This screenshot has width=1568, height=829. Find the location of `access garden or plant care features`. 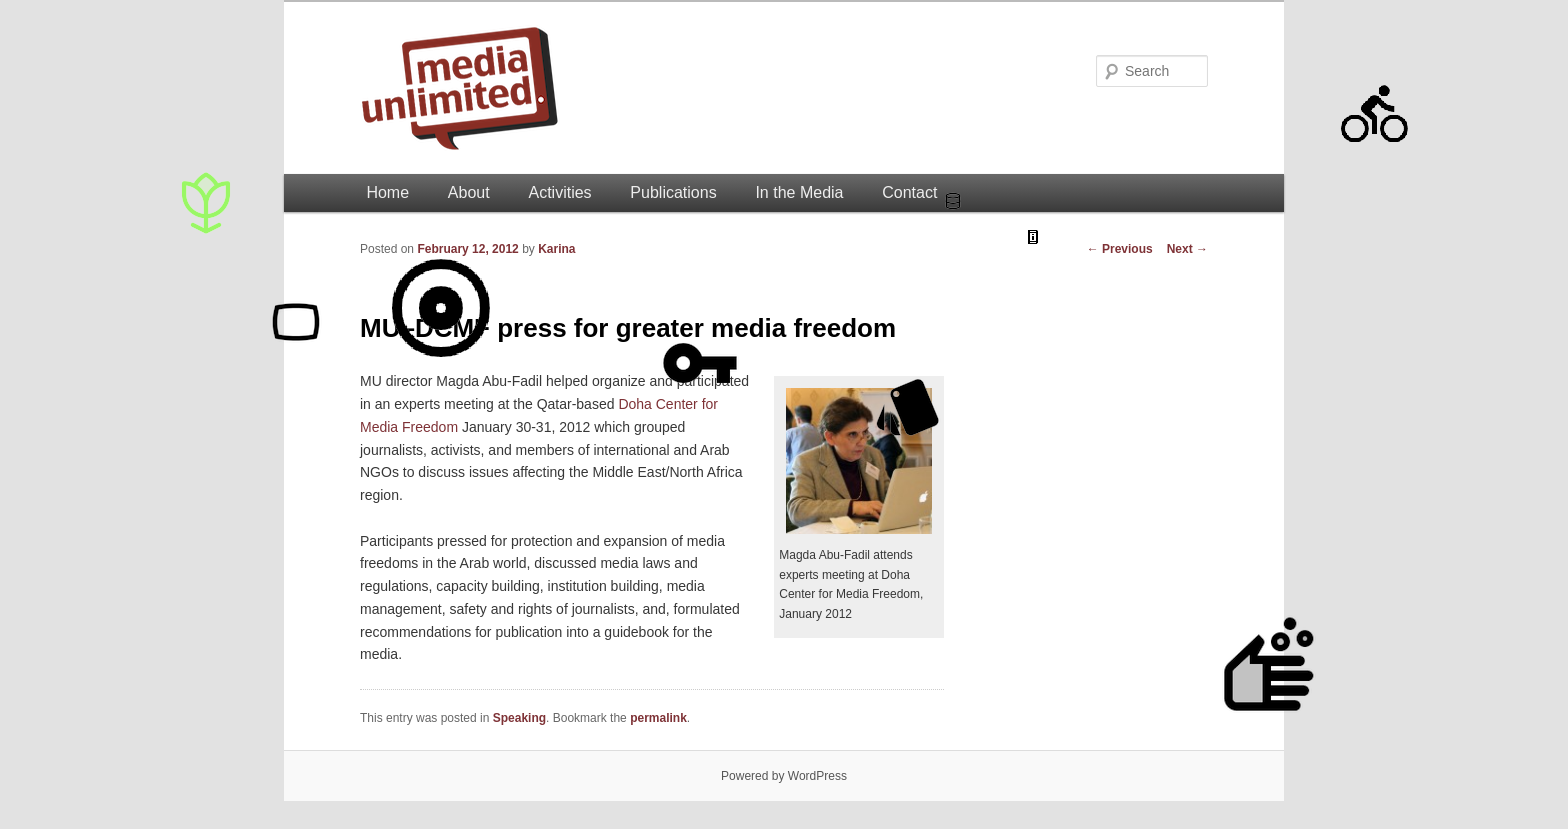

access garden or plant care features is located at coordinates (206, 203).